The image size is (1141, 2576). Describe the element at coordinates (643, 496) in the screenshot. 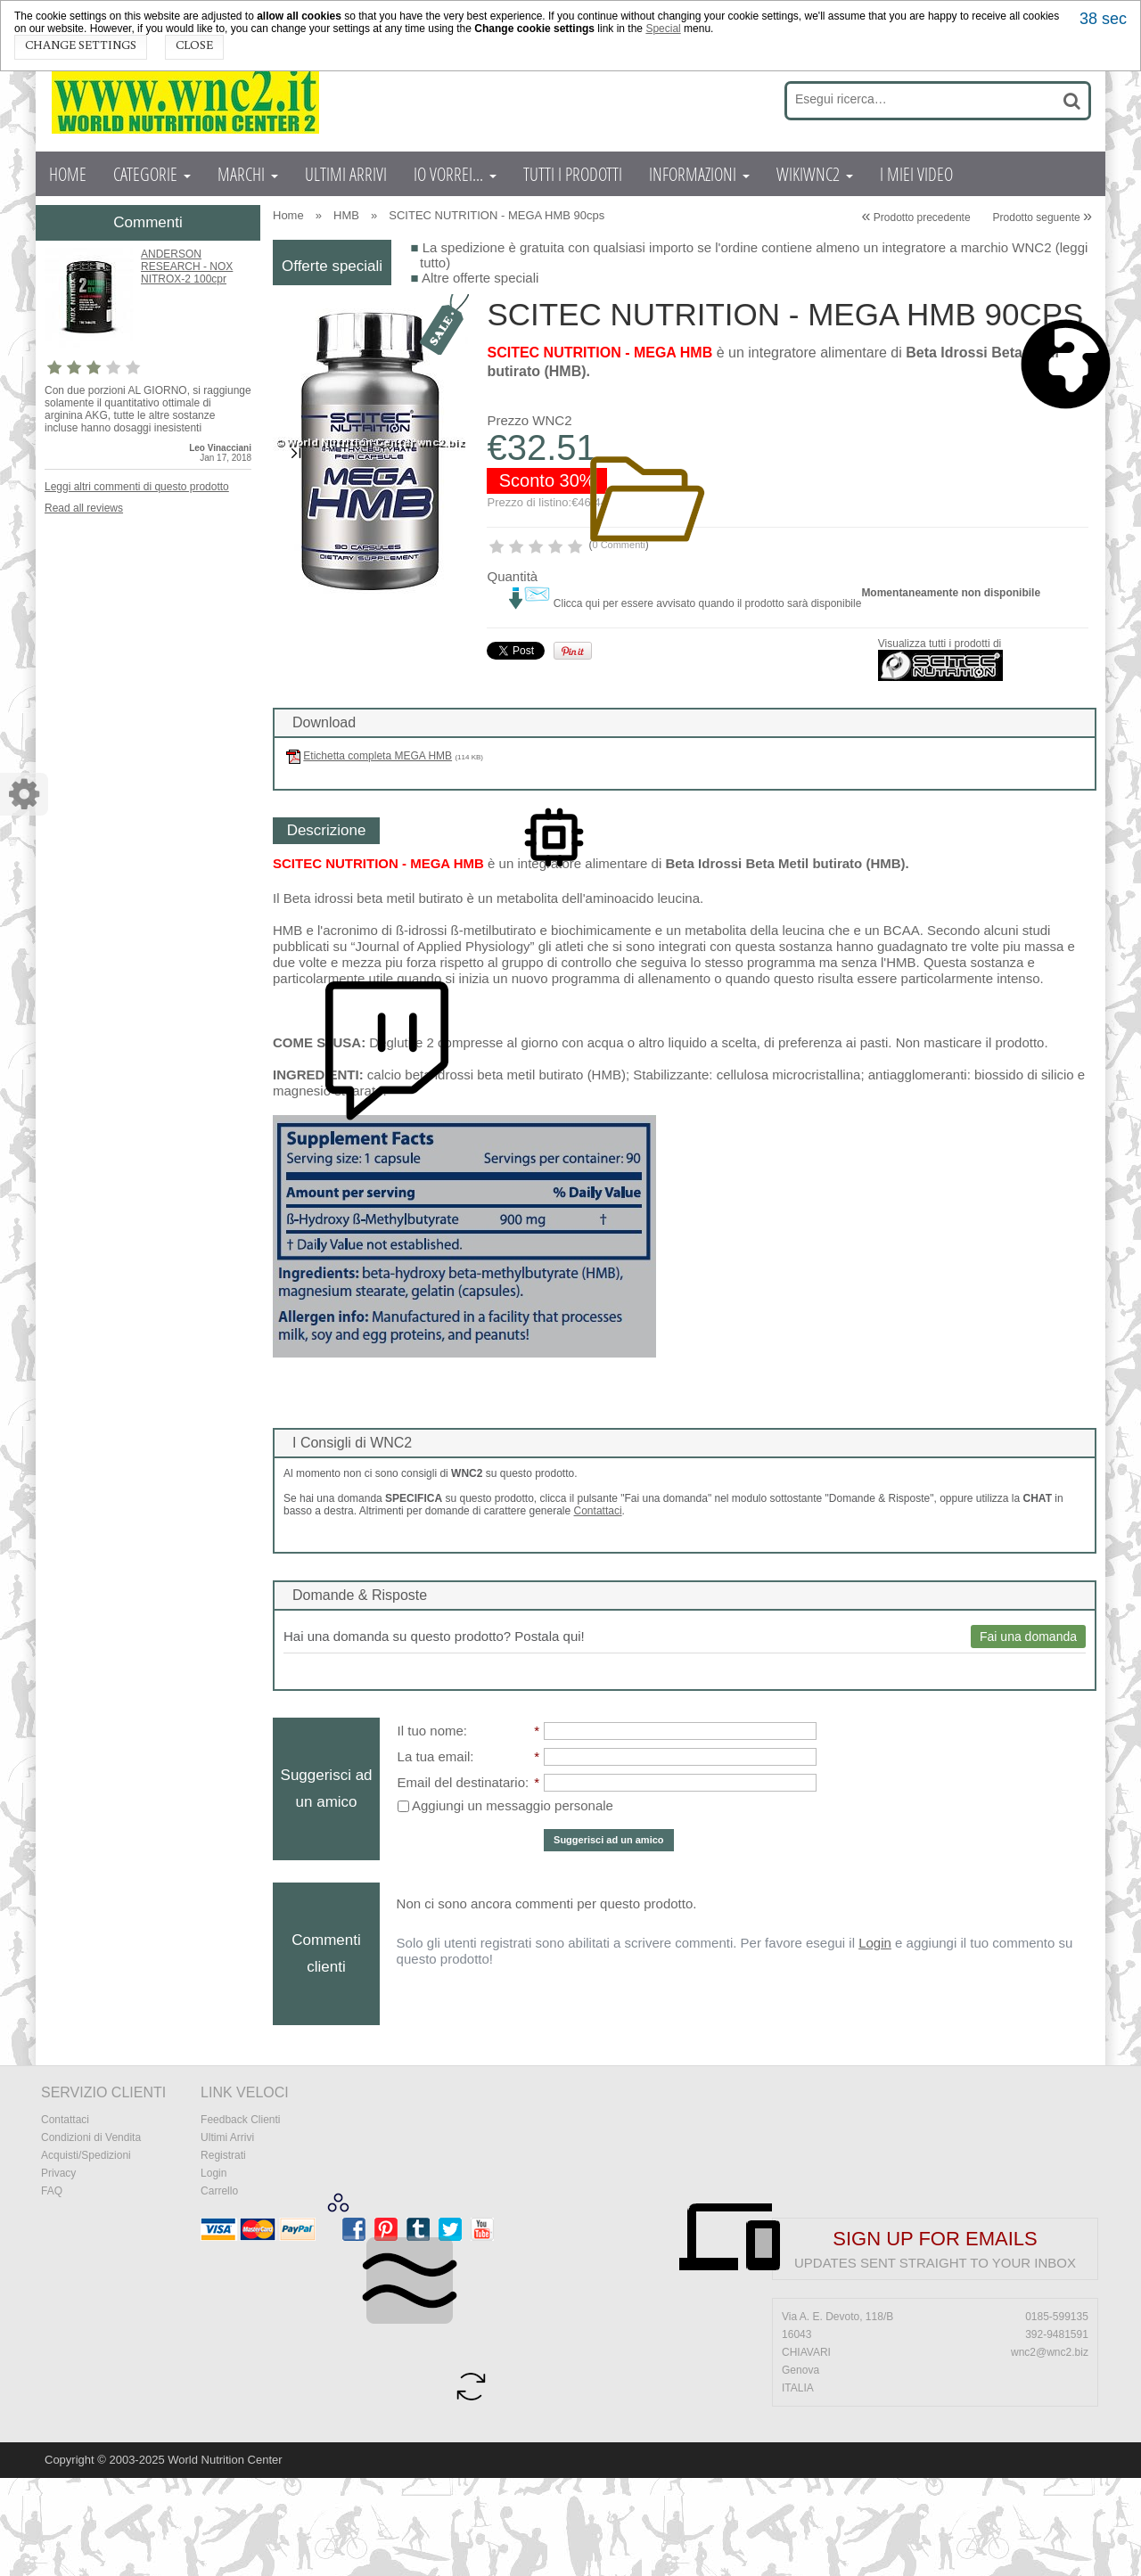

I see `open folder to view contents` at that location.